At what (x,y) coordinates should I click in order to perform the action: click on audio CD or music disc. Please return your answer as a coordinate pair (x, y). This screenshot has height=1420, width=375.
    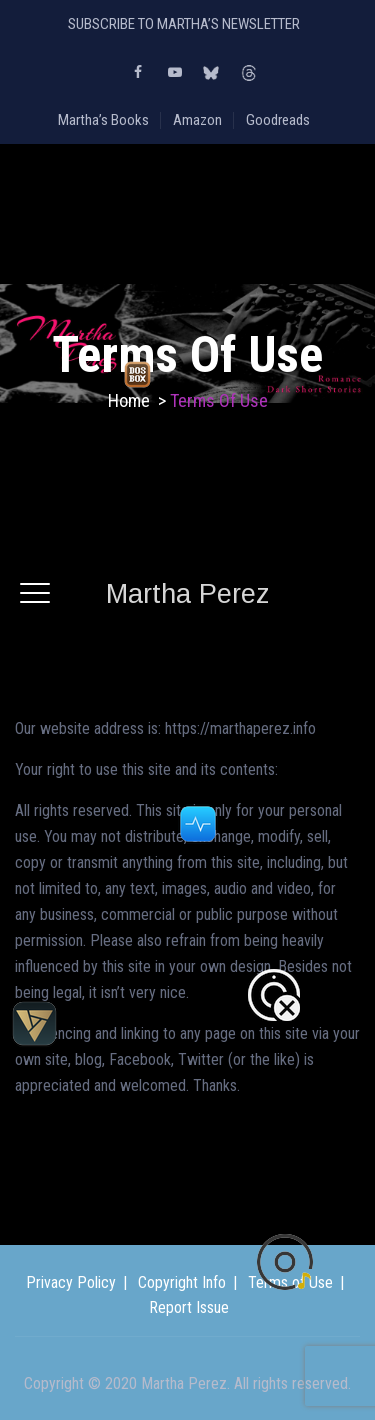
    Looking at the image, I should click on (285, 1262).